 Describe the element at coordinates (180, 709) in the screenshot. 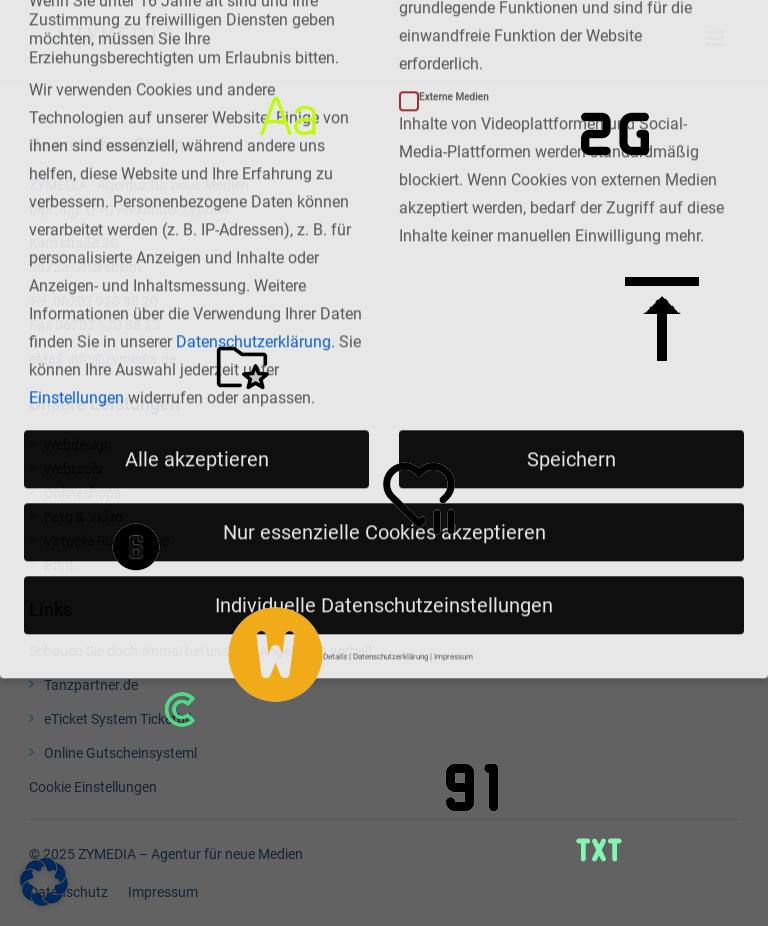

I see `link to coinbase account` at that location.